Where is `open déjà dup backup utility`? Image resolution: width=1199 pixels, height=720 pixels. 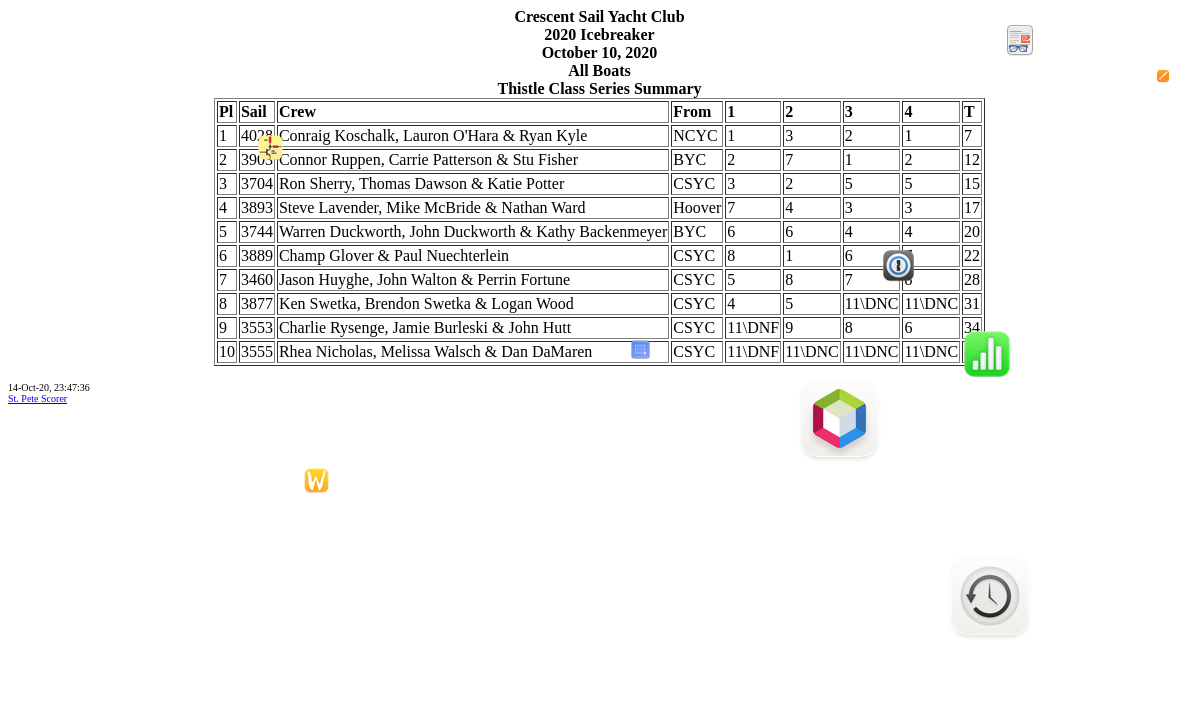
open déjà dup backup utility is located at coordinates (990, 596).